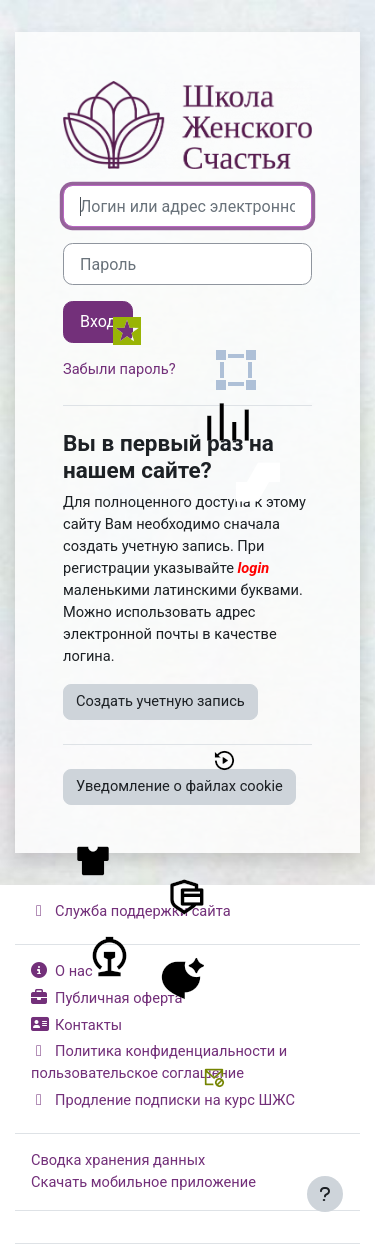  What do you see at coordinates (228, 422) in the screenshot?
I see `audio equalizer or sound level visualization` at bounding box center [228, 422].